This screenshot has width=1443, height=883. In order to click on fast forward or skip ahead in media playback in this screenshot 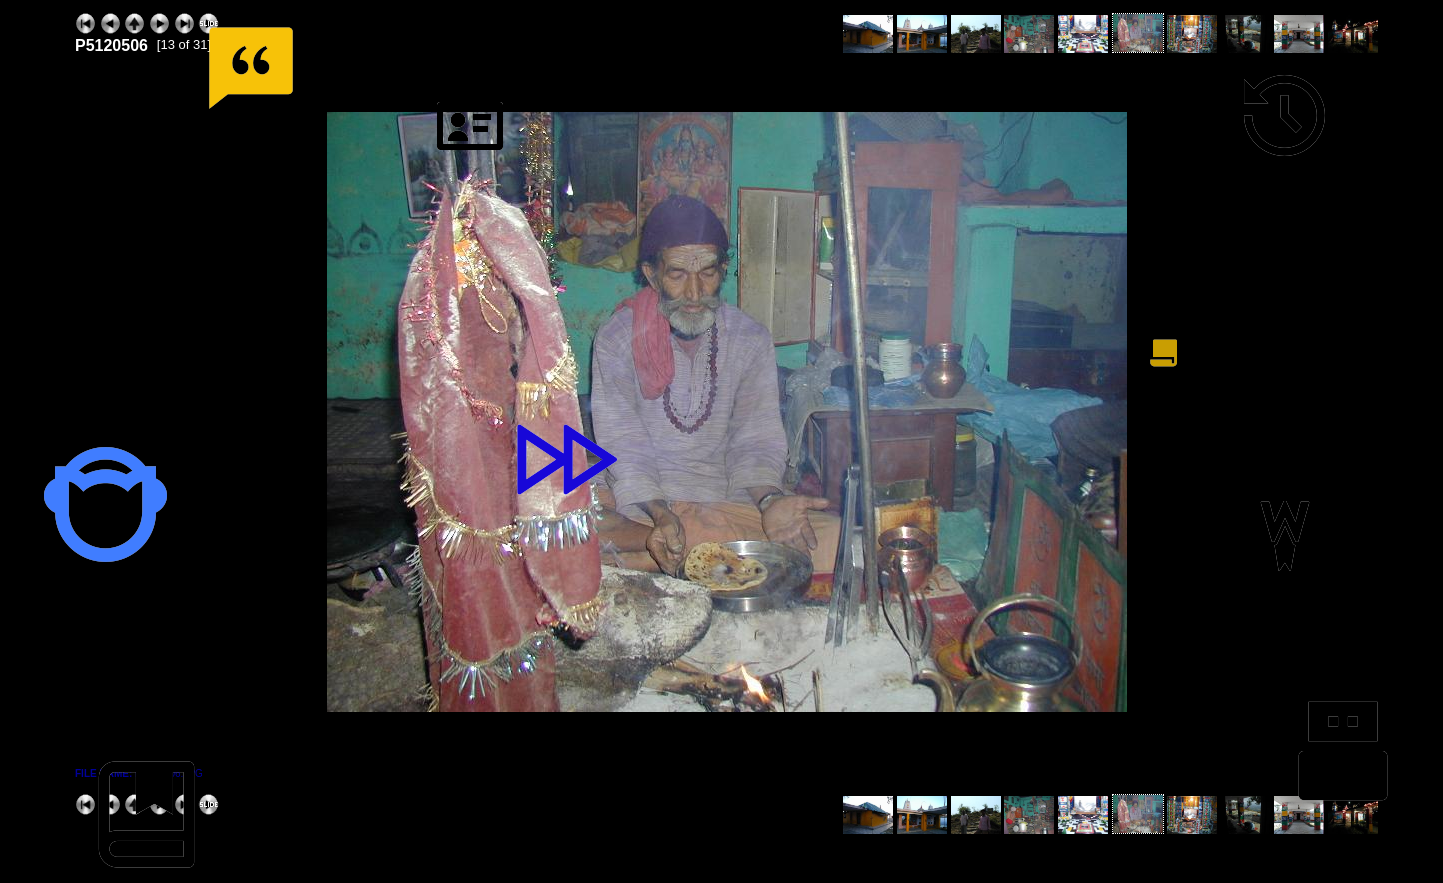, I will do `click(563, 459)`.